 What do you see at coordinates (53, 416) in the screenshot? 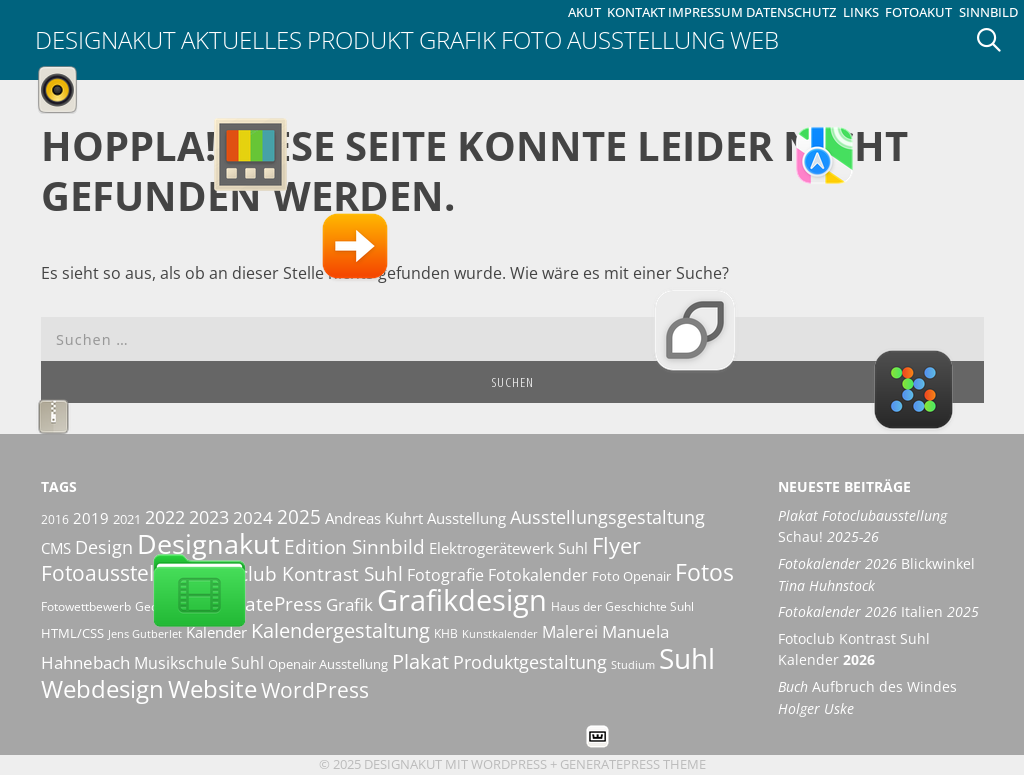
I see `open archive manager application` at bounding box center [53, 416].